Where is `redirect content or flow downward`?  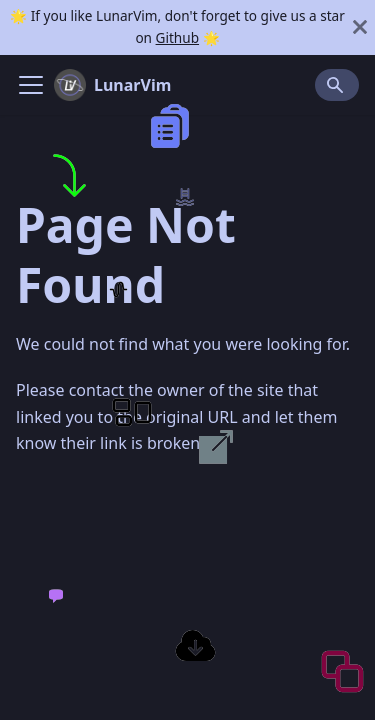
redirect content or flow downward is located at coordinates (69, 175).